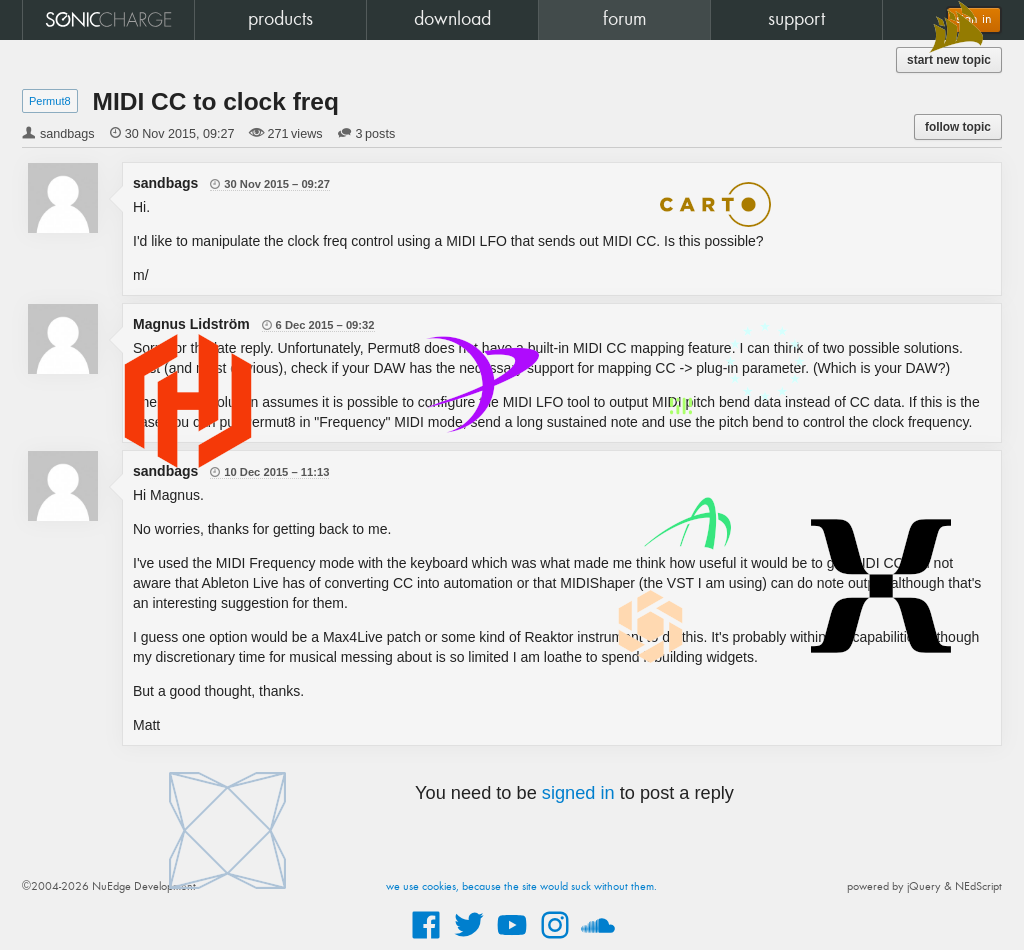 The image size is (1024, 950). What do you see at coordinates (188, 401) in the screenshot?
I see `HashiCorp company logo` at bounding box center [188, 401].